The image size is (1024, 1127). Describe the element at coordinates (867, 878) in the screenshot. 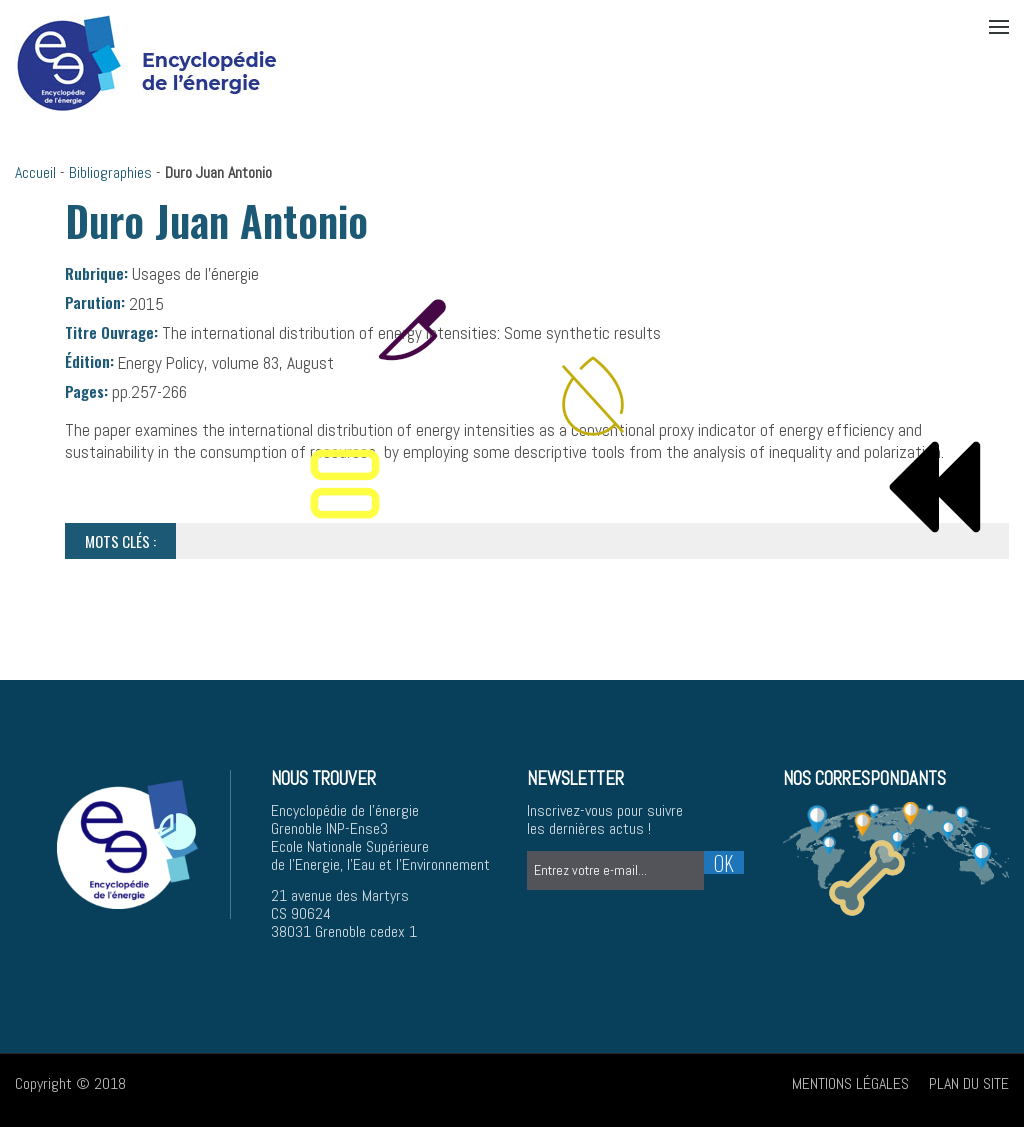

I see `access pet-related features or settings` at that location.